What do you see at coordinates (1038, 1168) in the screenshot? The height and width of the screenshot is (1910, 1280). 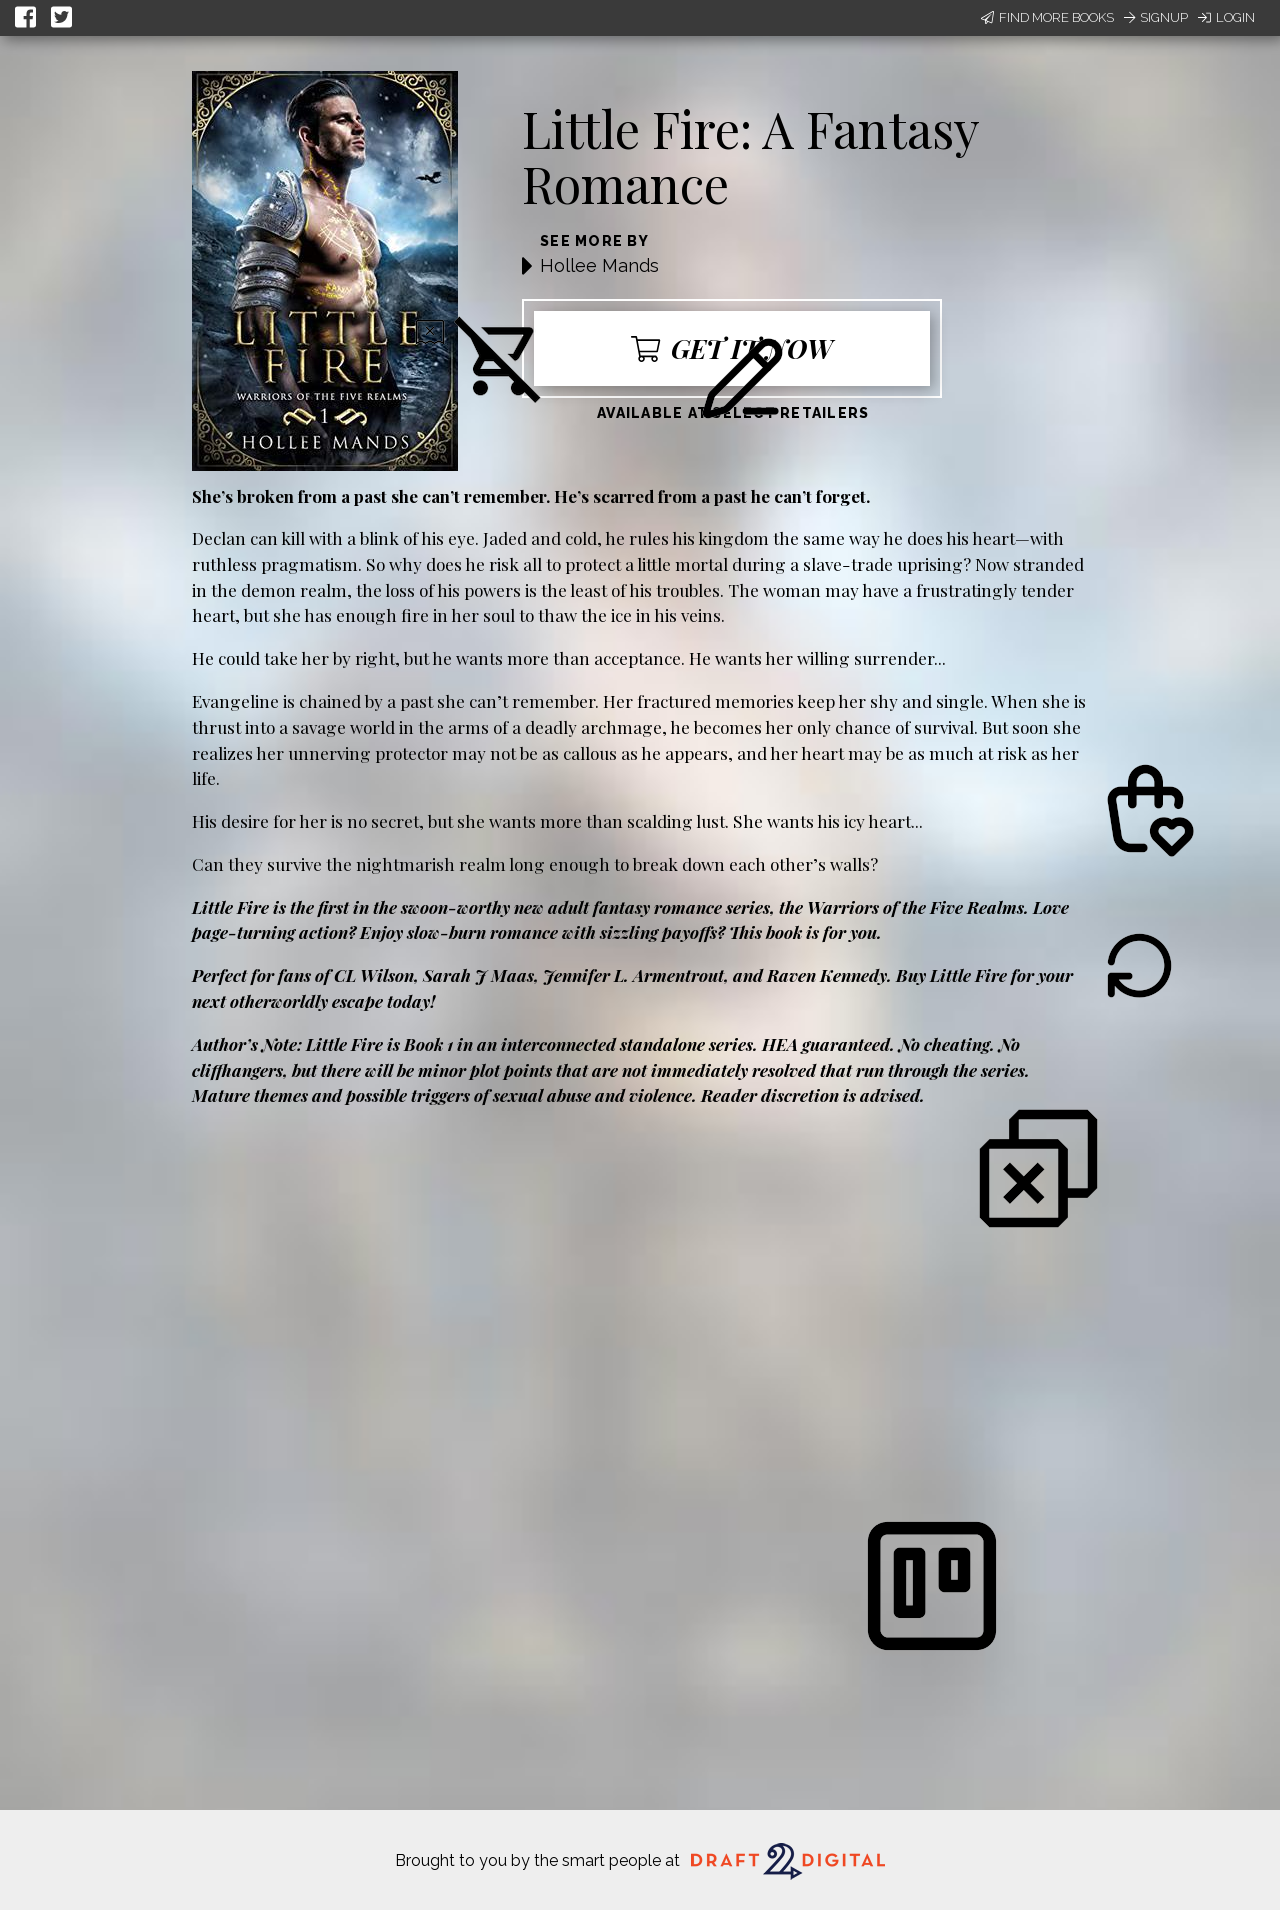 I see `close all open tabs or windows` at bounding box center [1038, 1168].